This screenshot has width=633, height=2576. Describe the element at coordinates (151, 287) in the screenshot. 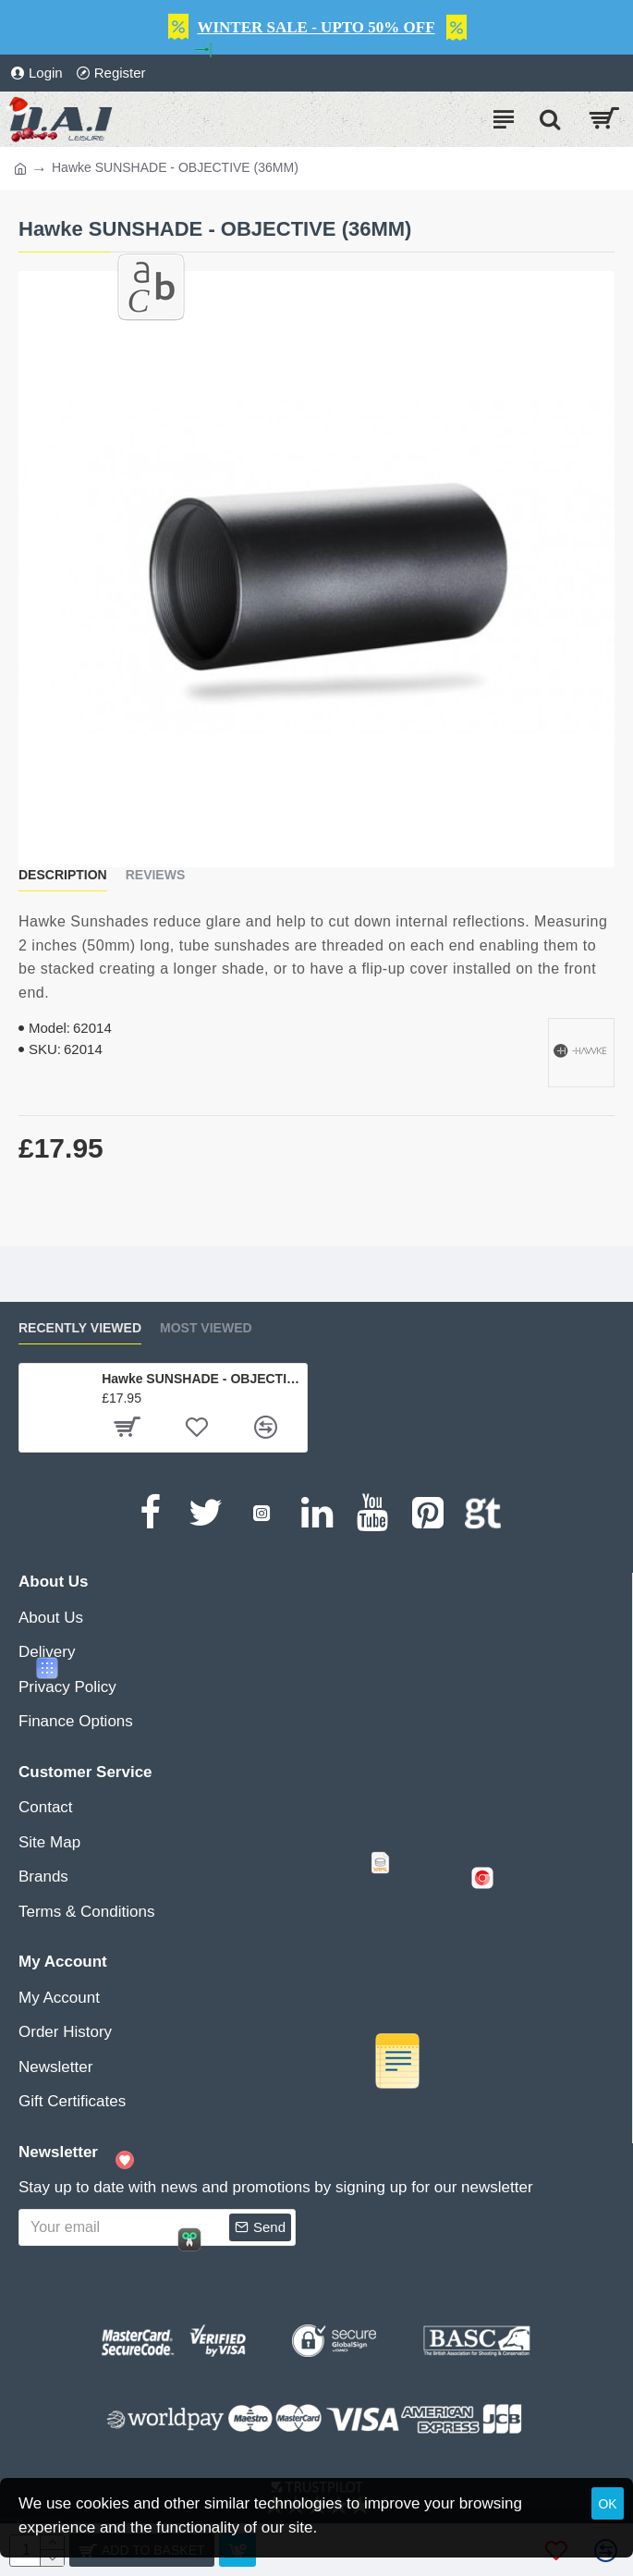

I see `open the font viewer application` at that location.